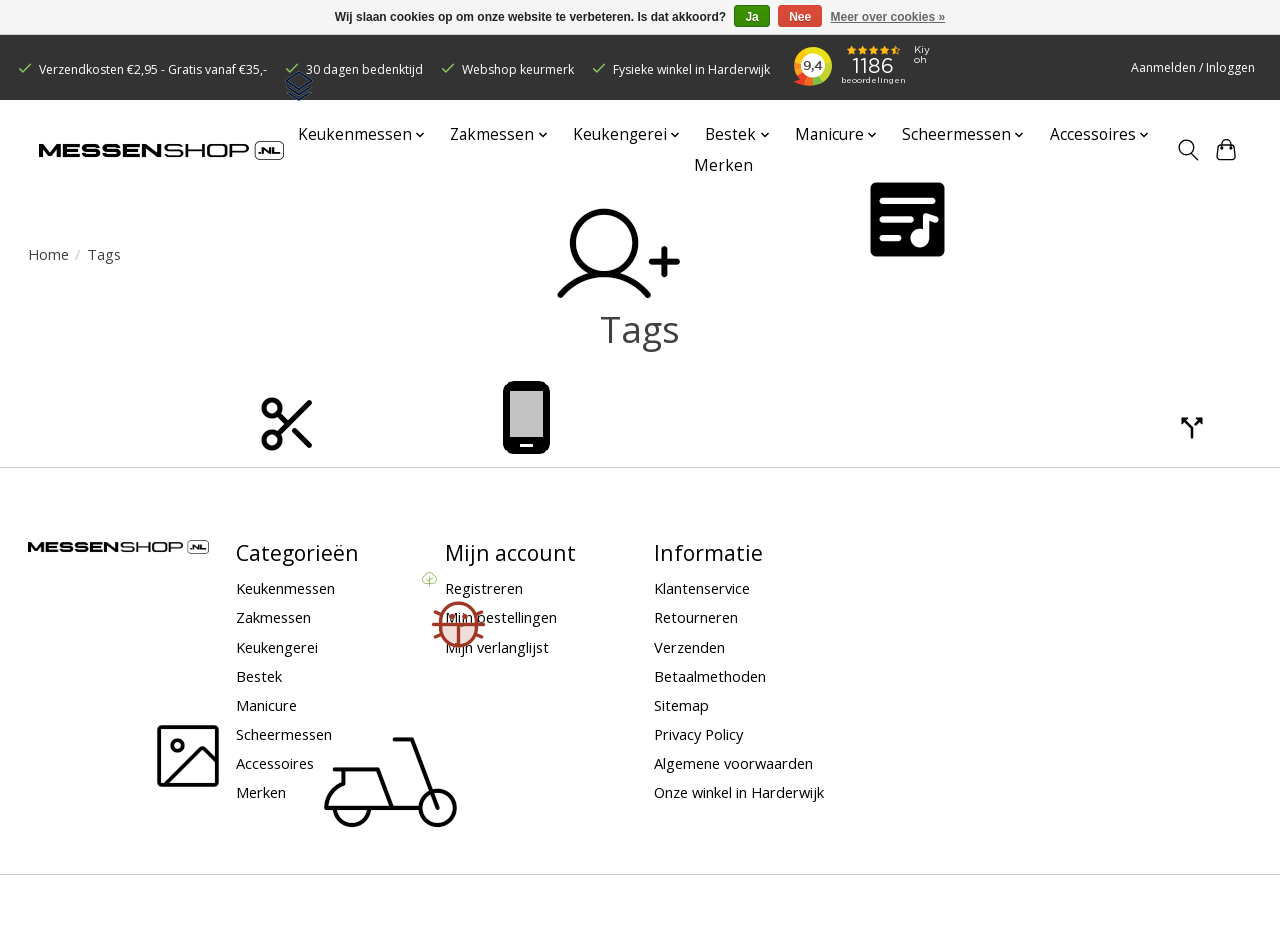 The height and width of the screenshot is (930, 1280). I want to click on access nature or park-related content, so click(429, 579).